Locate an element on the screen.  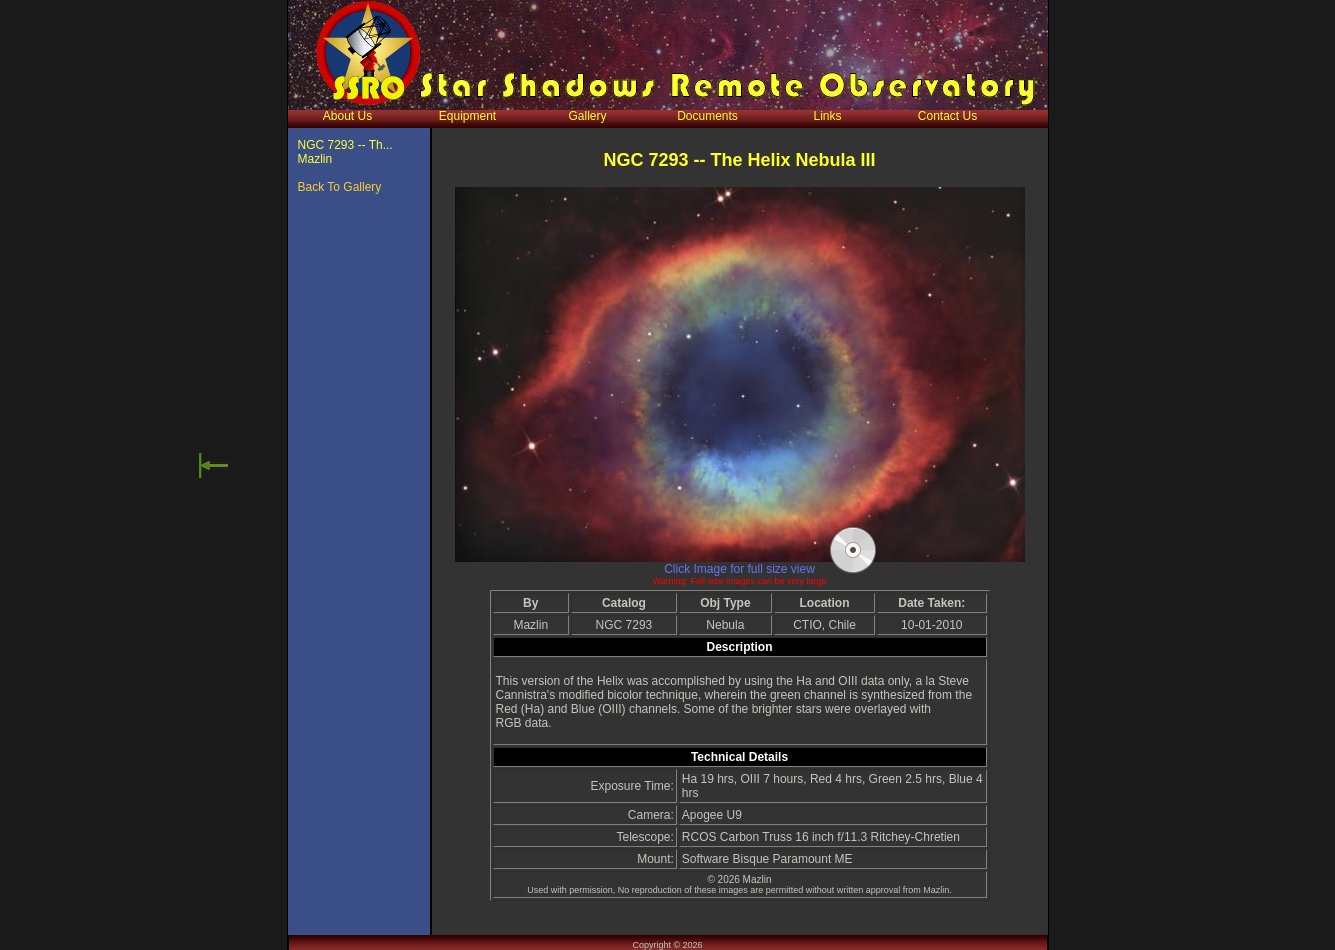
indicates a rewritable CD-RW disc is located at coordinates (853, 550).